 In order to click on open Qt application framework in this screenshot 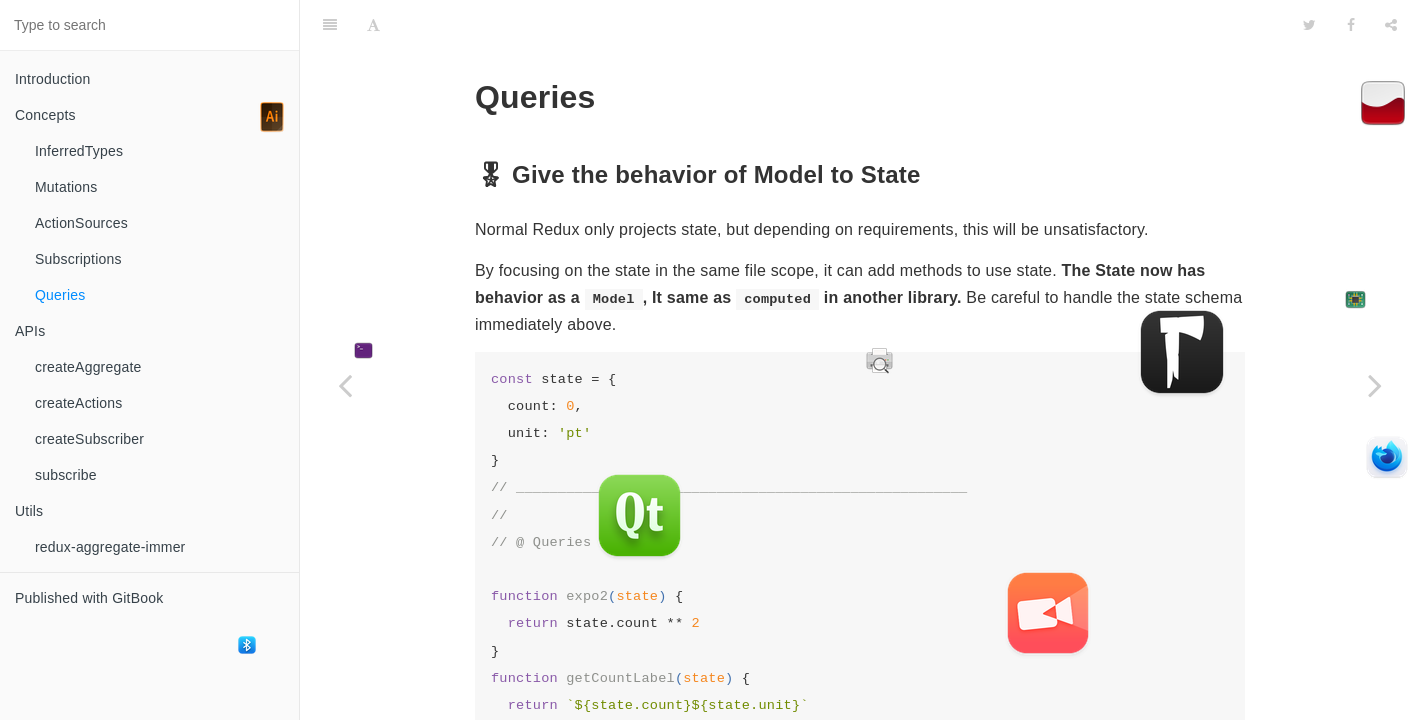, I will do `click(639, 515)`.